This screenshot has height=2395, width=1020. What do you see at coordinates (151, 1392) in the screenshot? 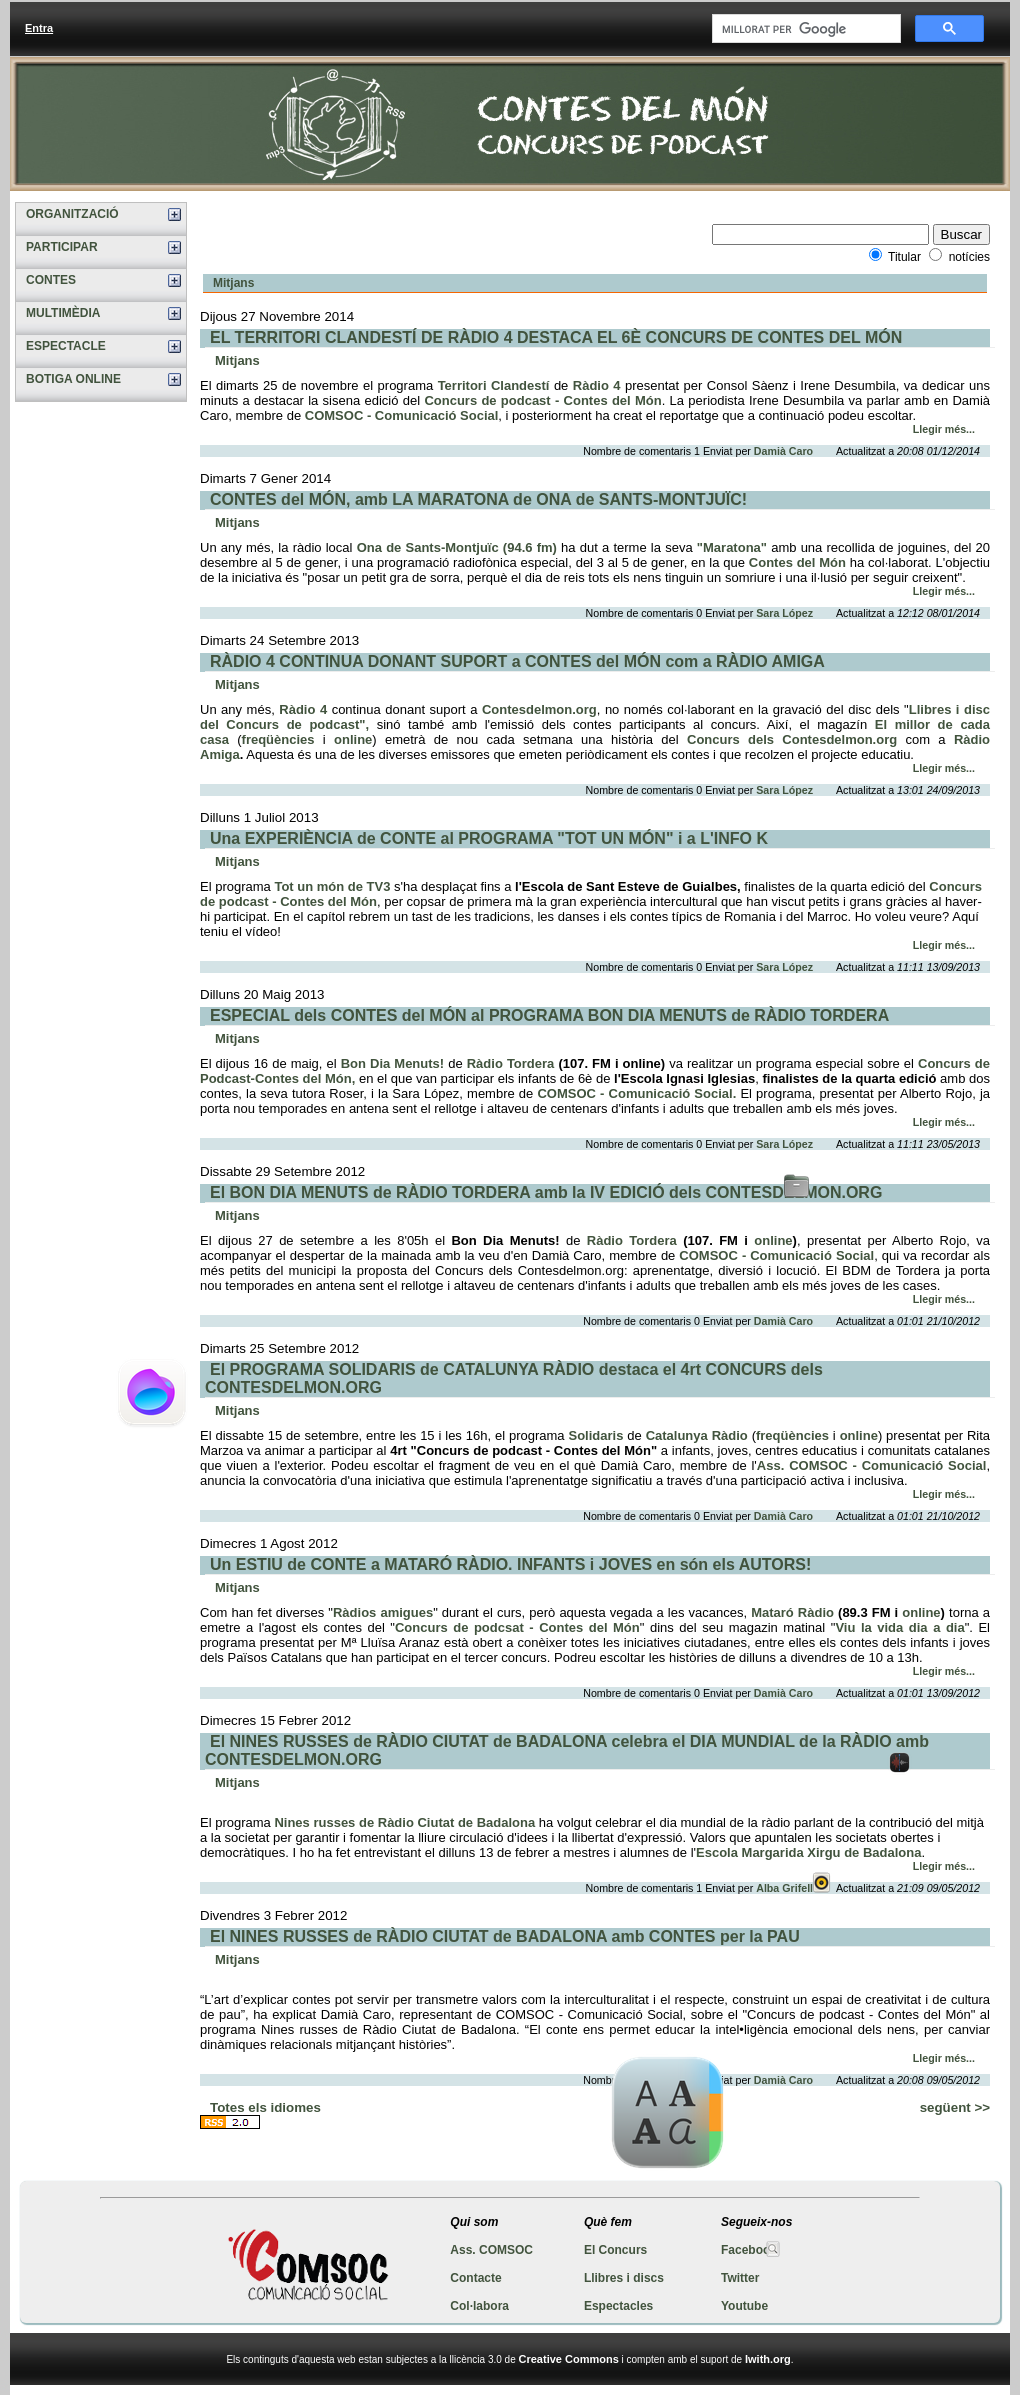
I see `open fleet IDE application` at bounding box center [151, 1392].